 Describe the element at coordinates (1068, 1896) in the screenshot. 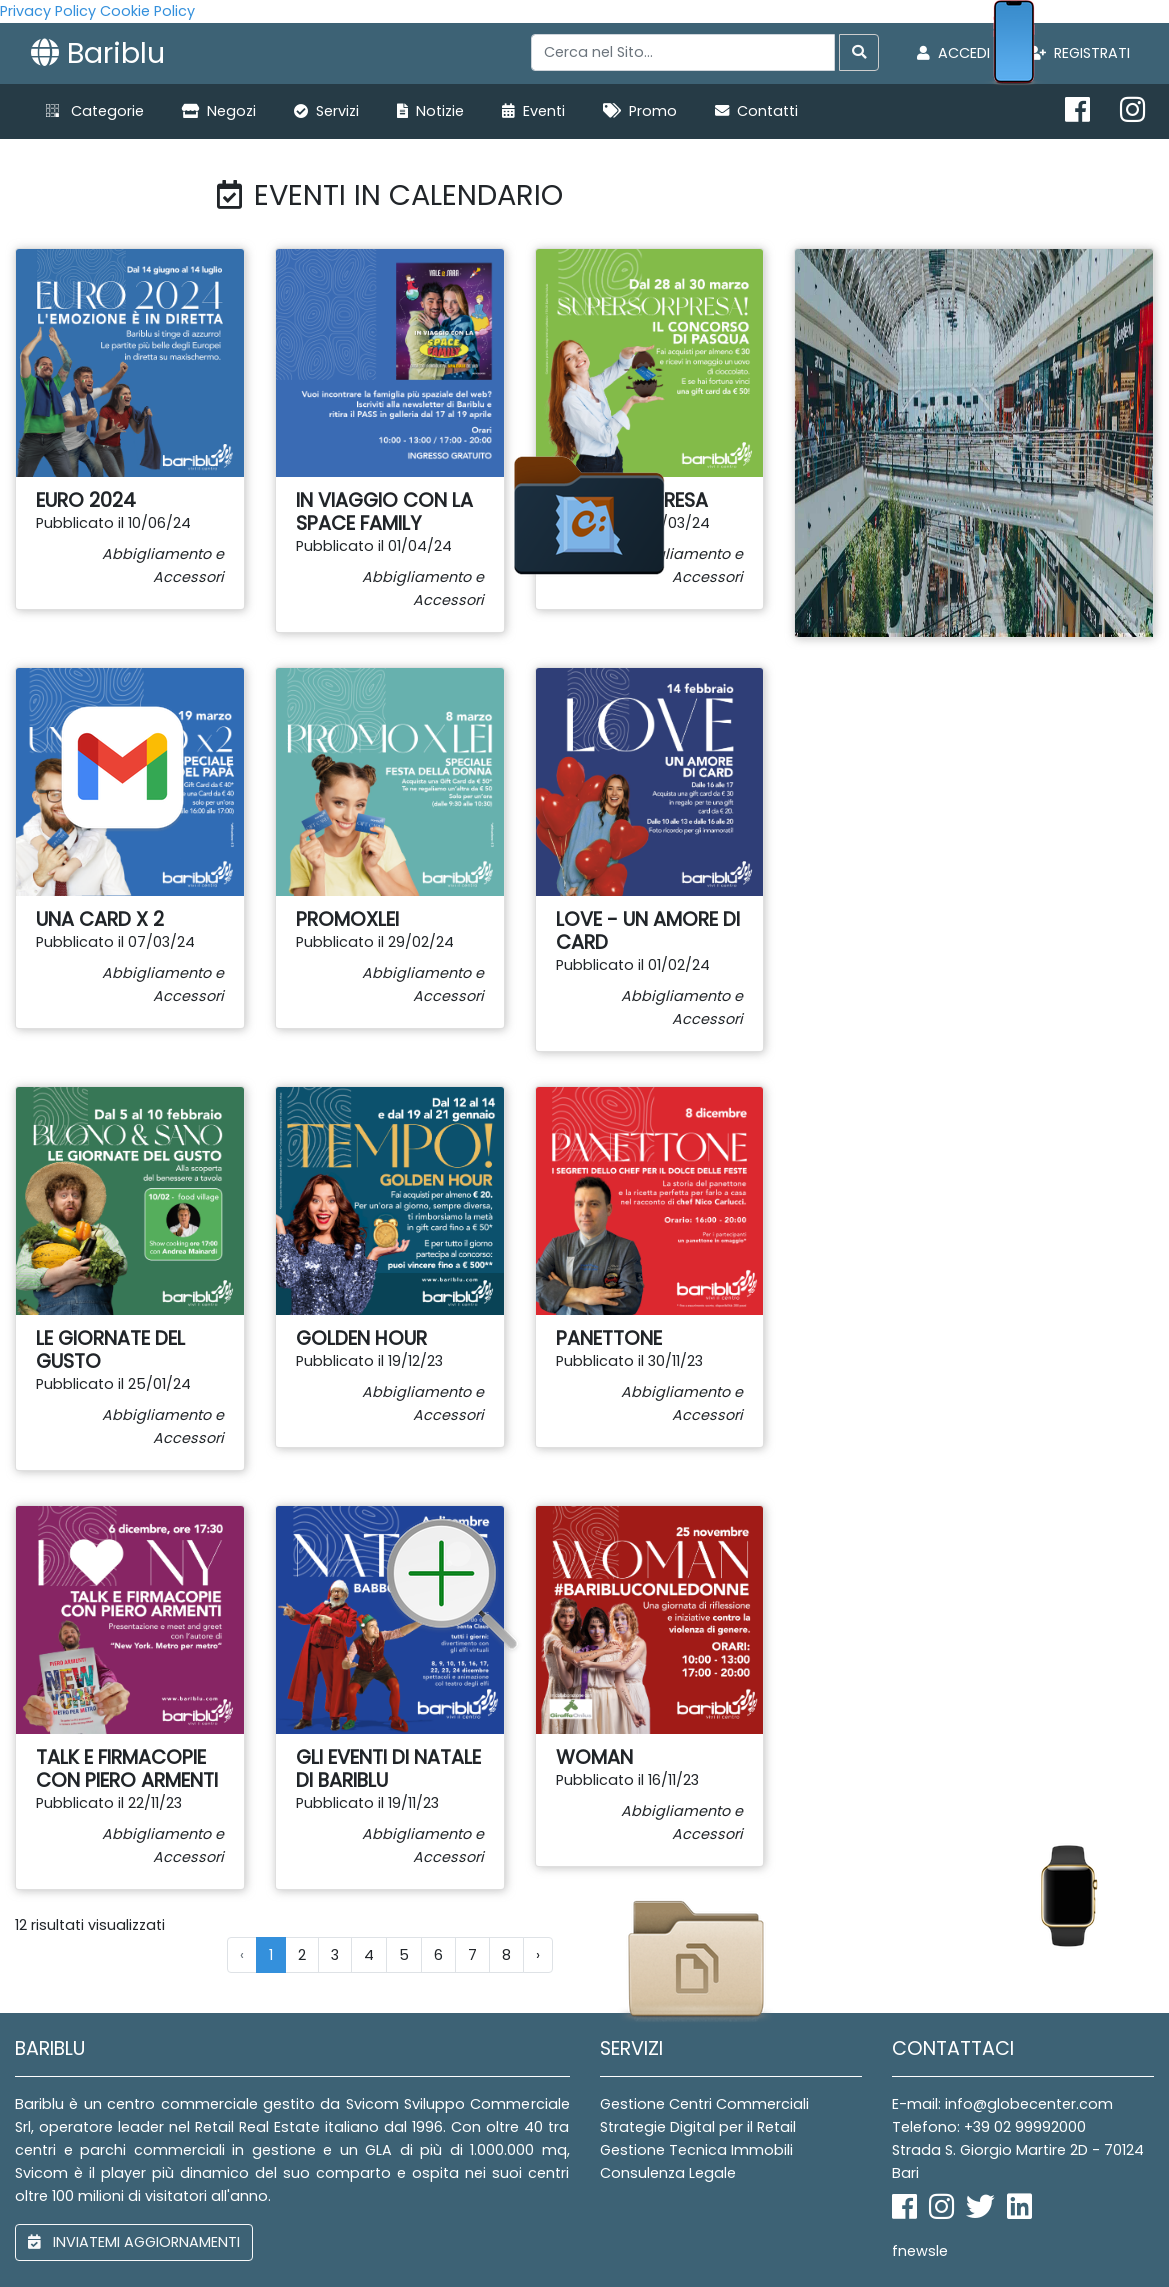

I see `apple watch device icon` at that location.